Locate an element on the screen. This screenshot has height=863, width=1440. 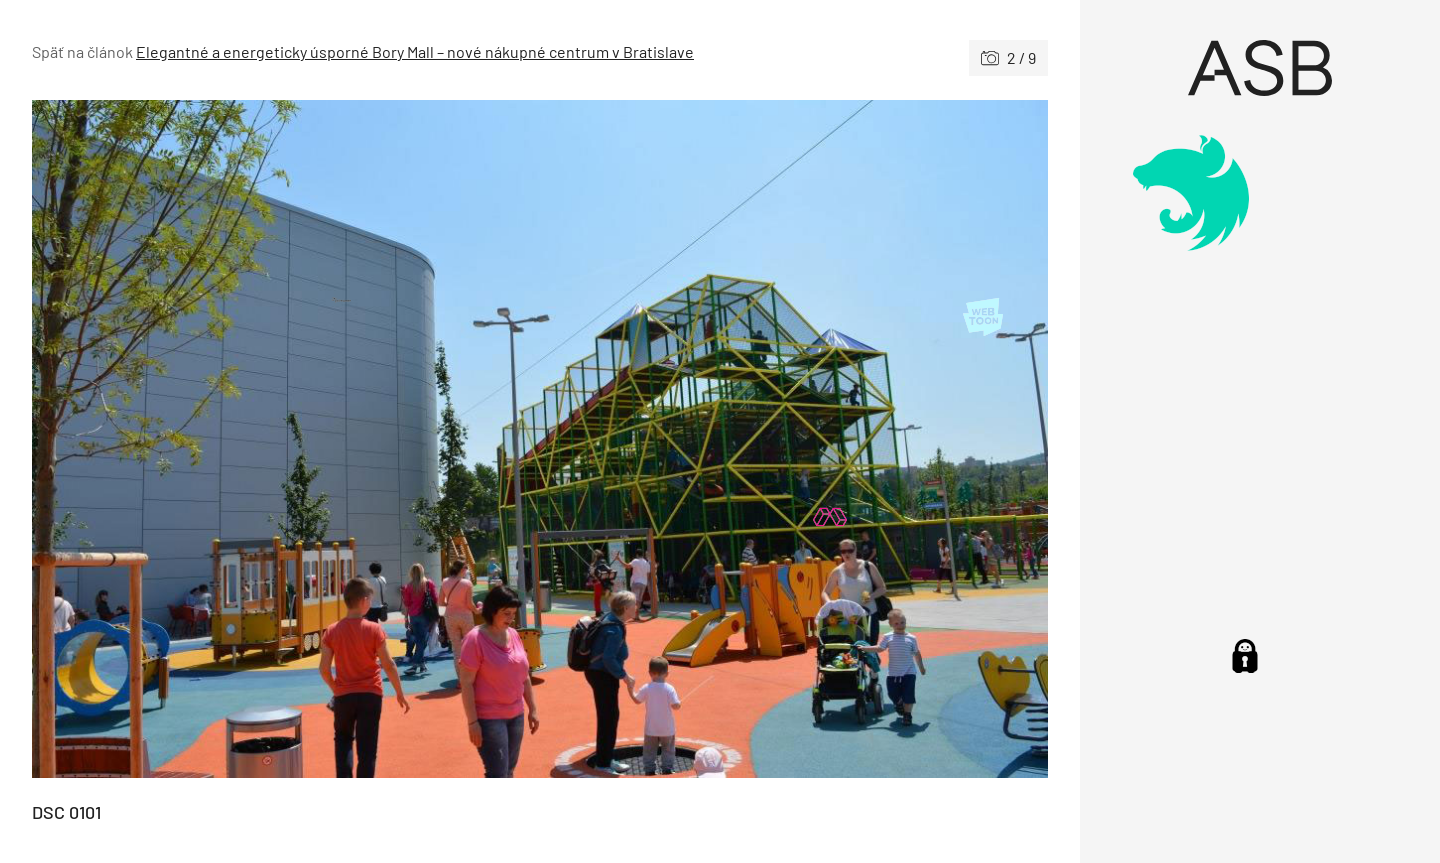
NestJS framework logo is located at coordinates (1191, 193).